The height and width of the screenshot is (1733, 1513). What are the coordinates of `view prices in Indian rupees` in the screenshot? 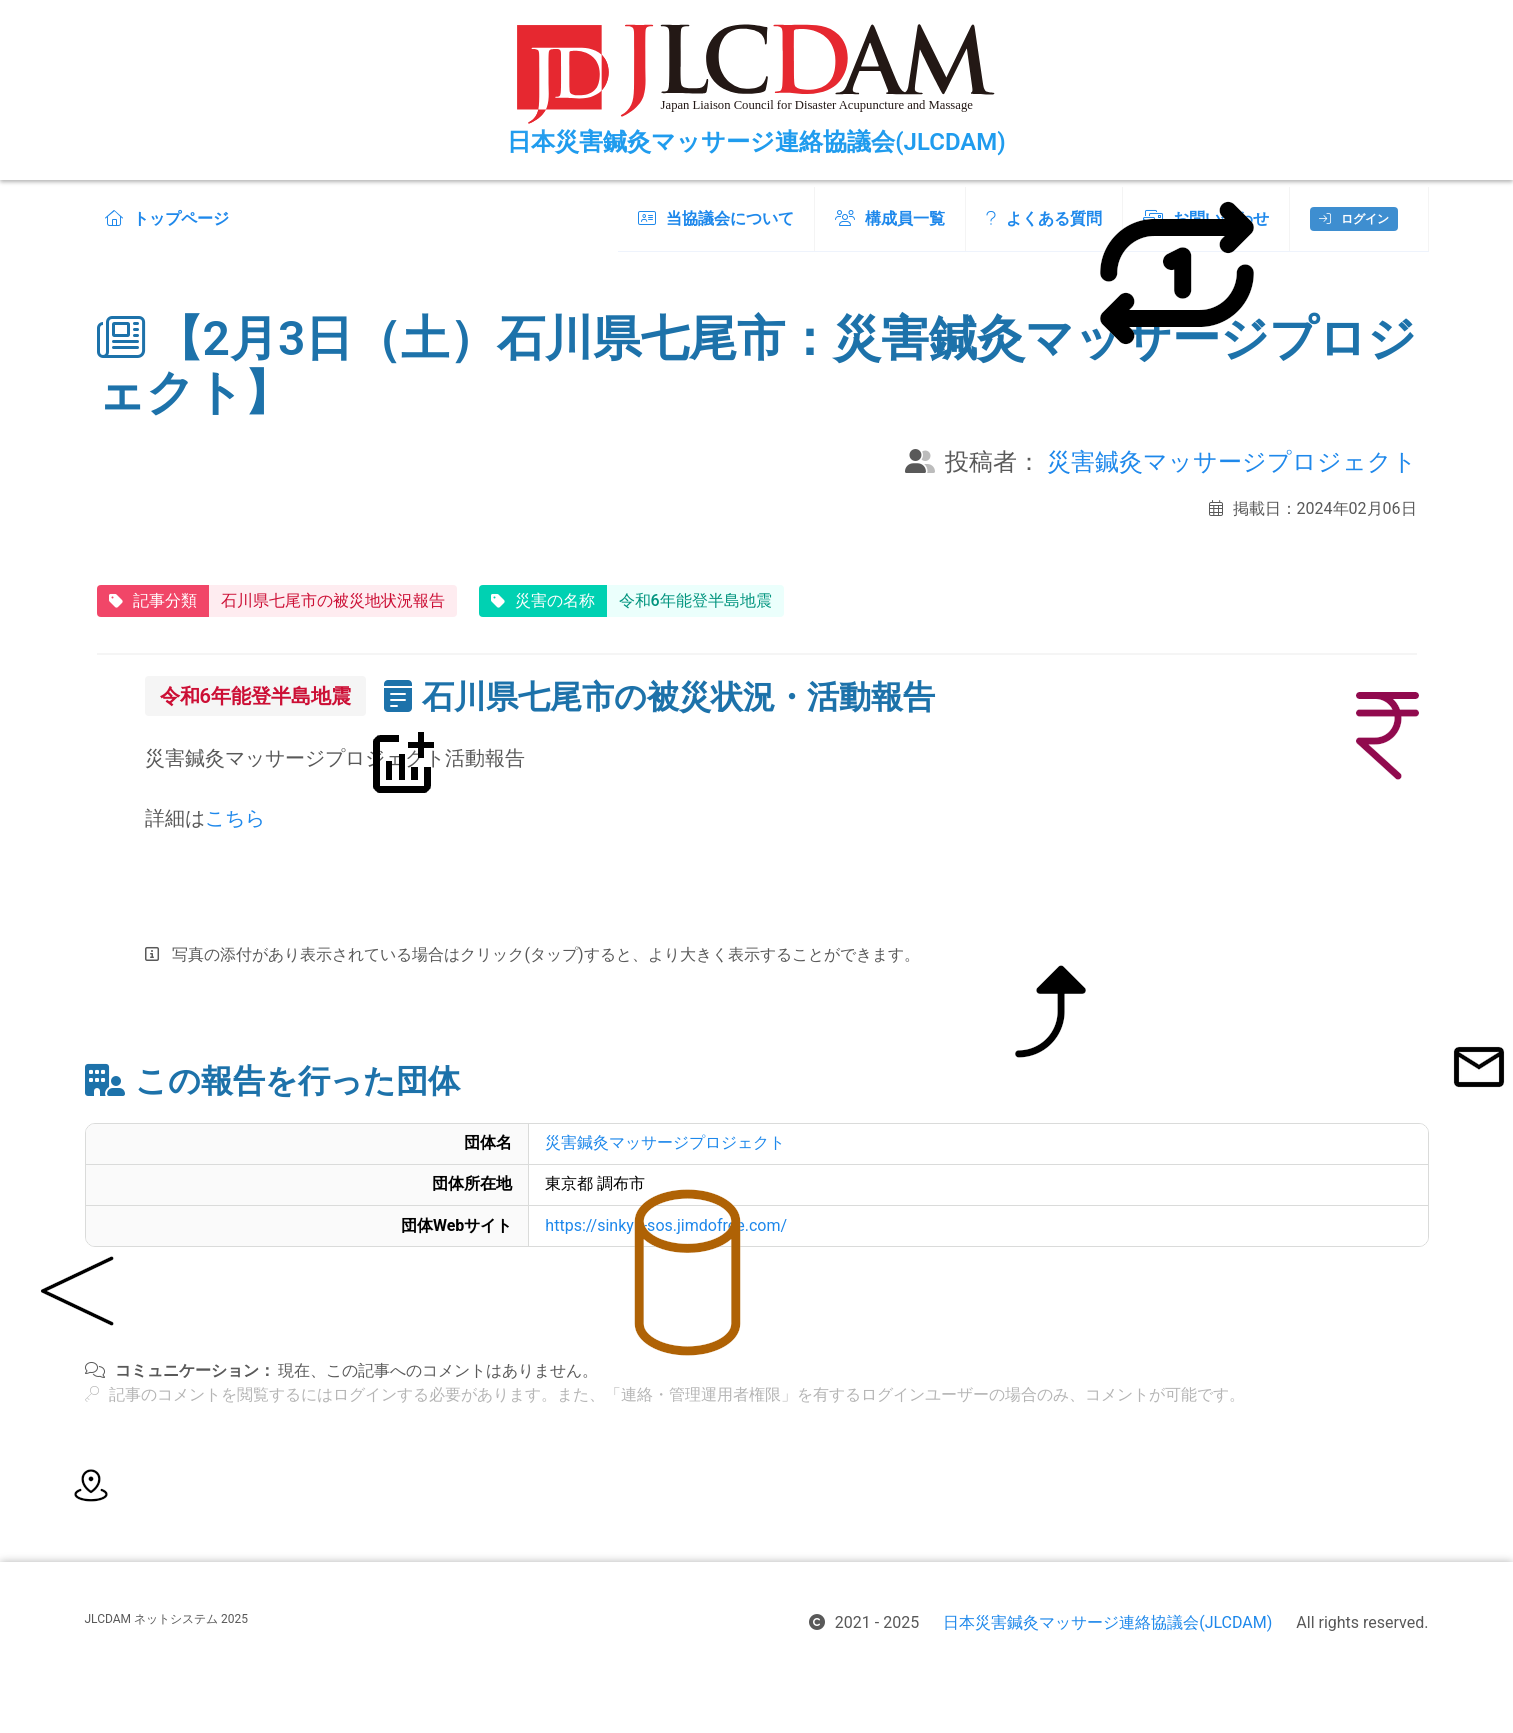 It's located at (1384, 734).